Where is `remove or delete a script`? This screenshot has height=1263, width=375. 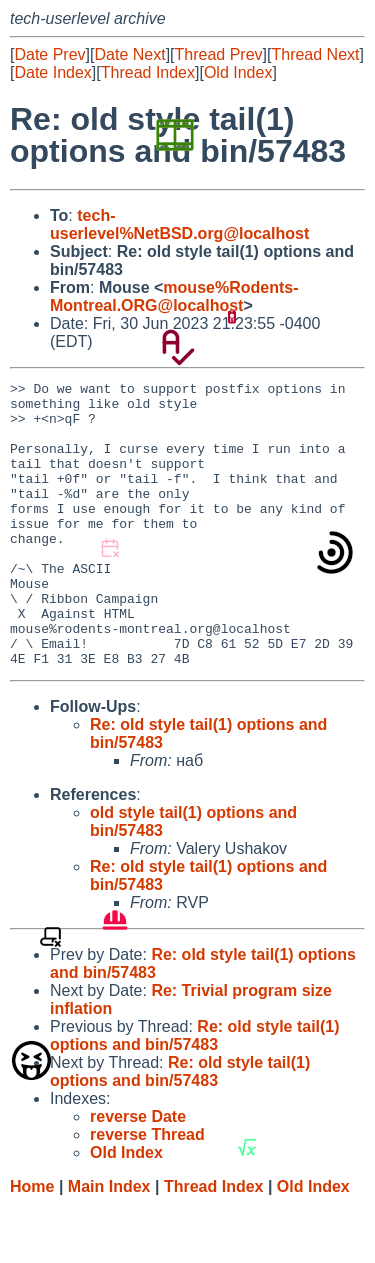 remove or delete a script is located at coordinates (50, 936).